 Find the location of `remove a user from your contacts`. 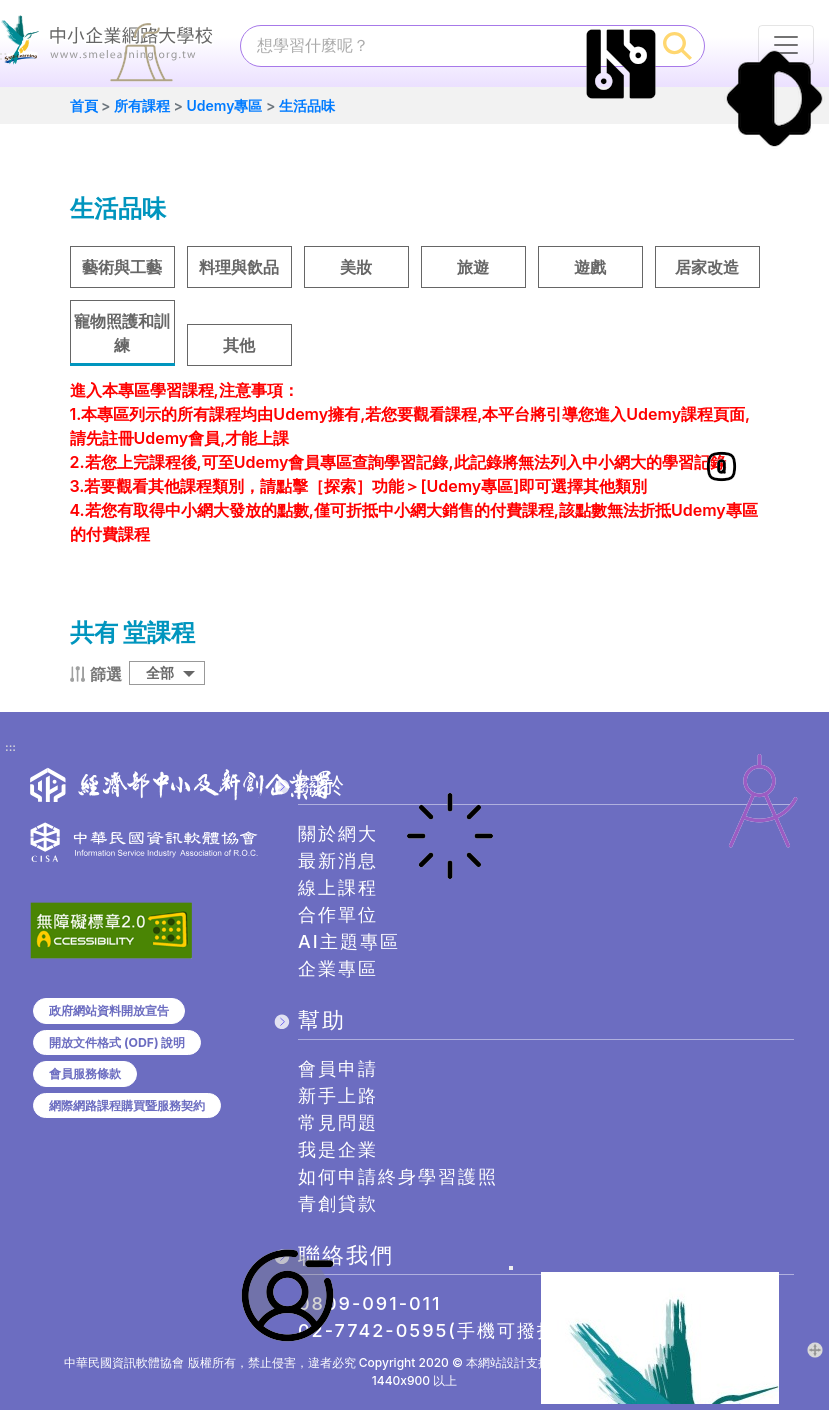

remove a user from your contacts is located at coordinates (287, 1295).